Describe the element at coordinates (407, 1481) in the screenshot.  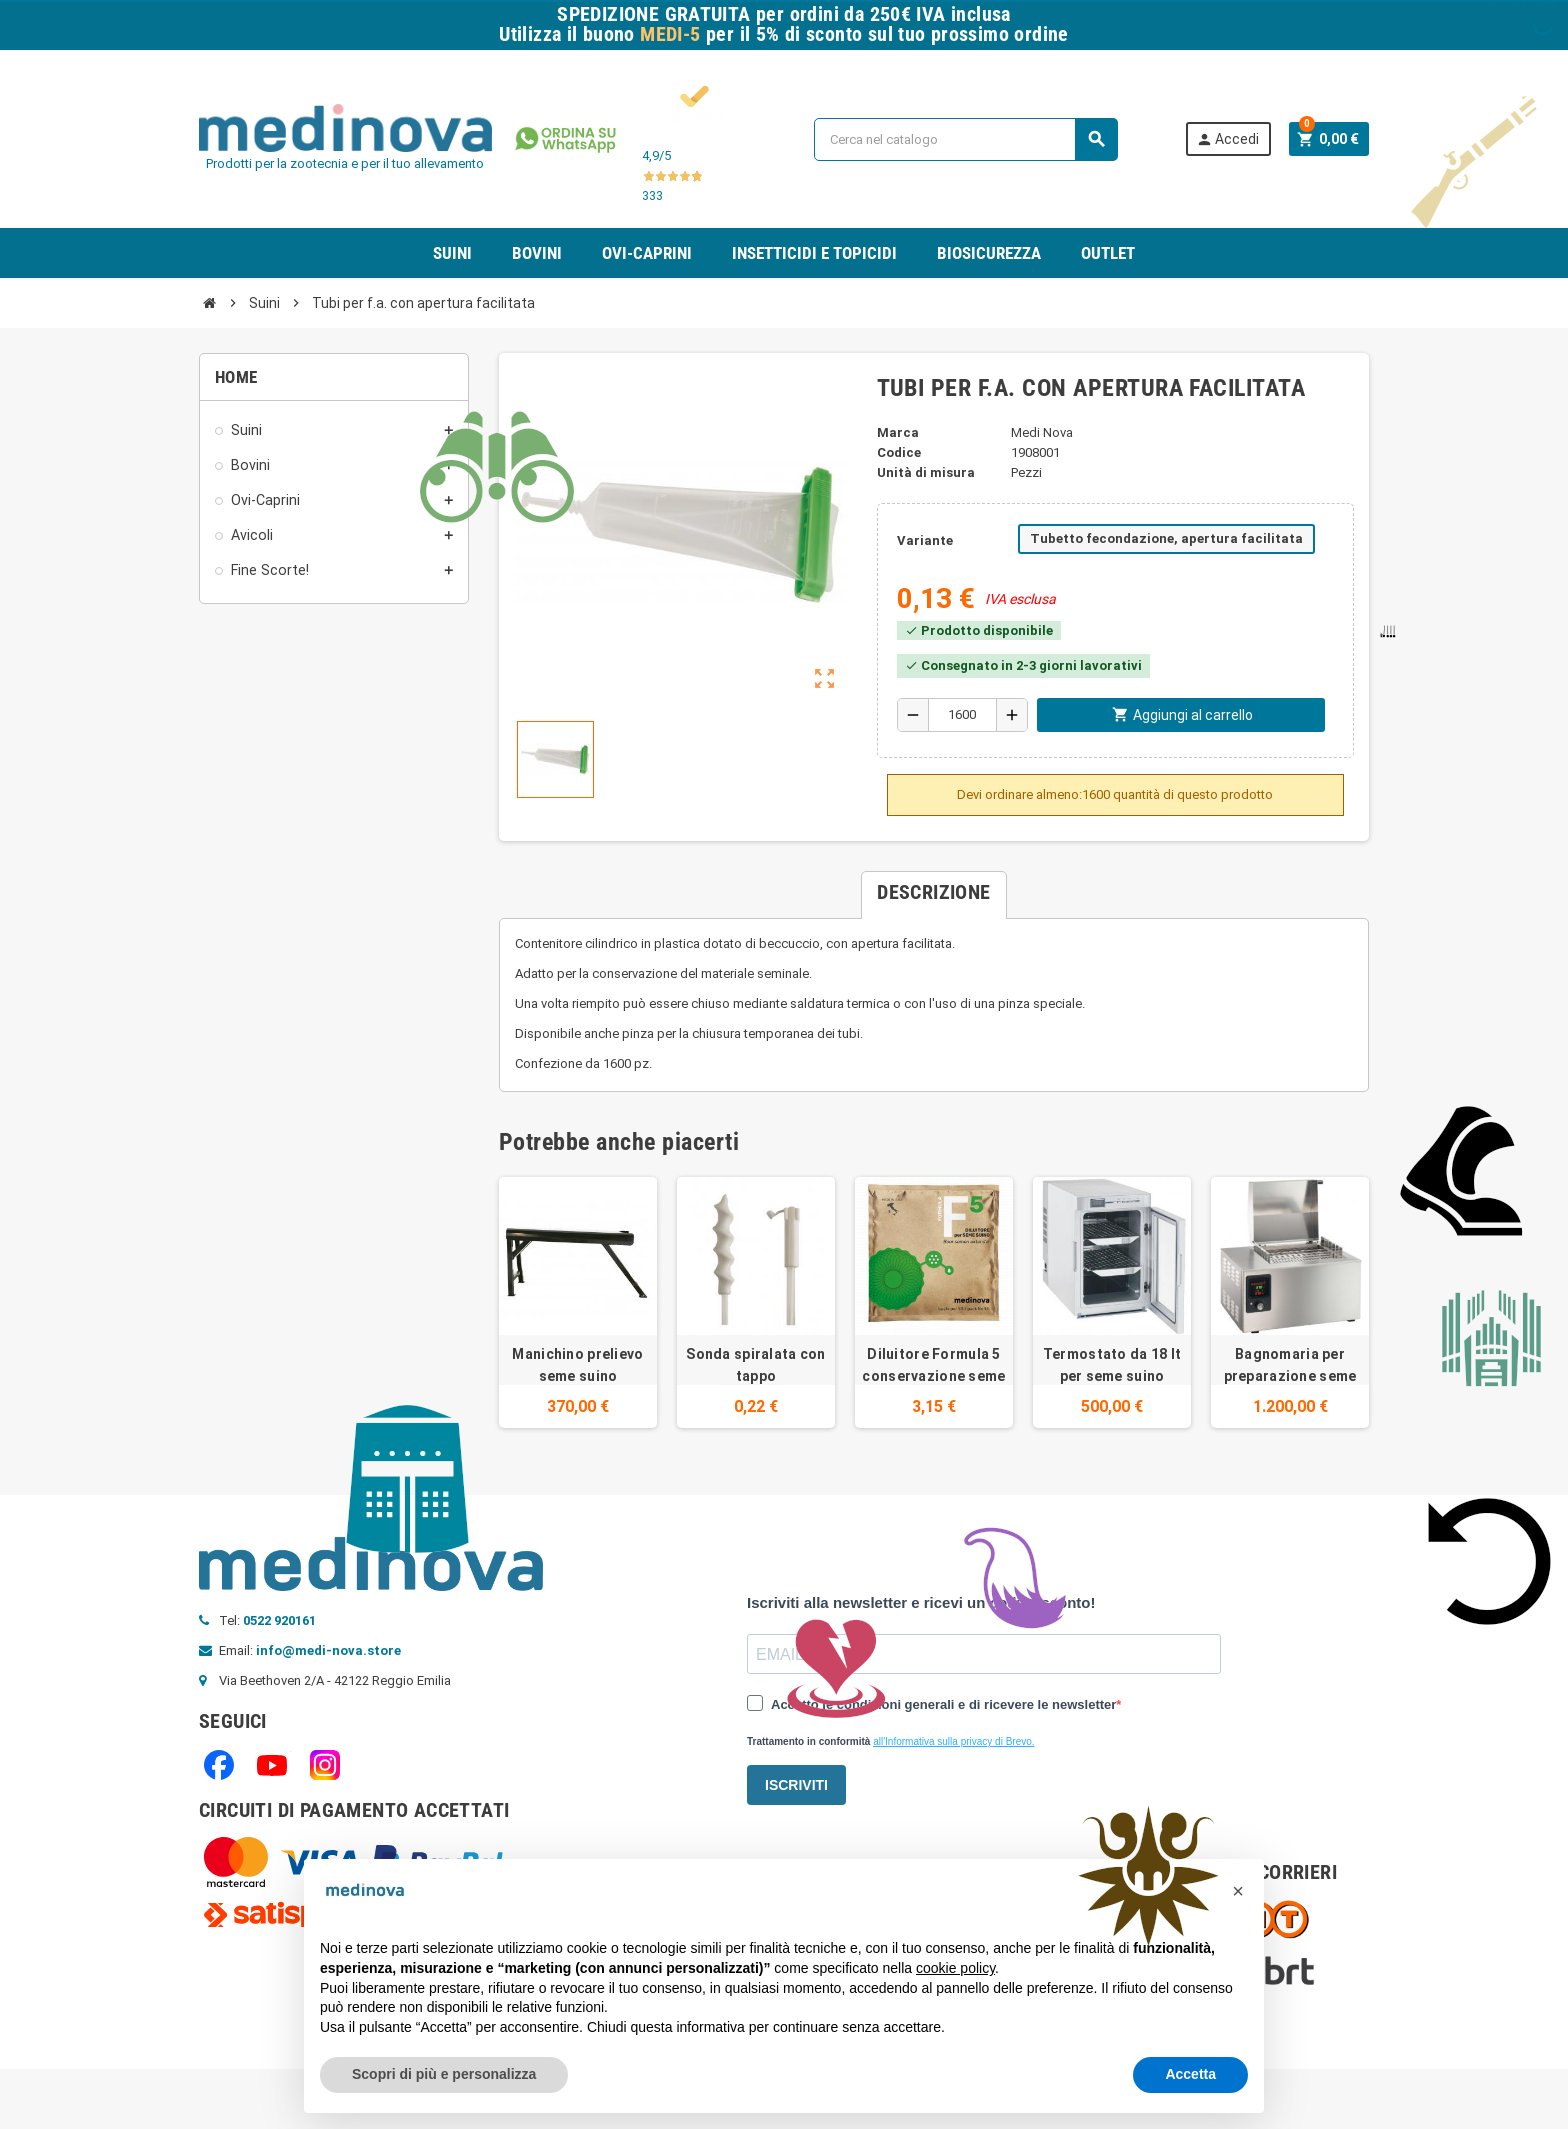
I see `select knight or heavy armor class` at that location.